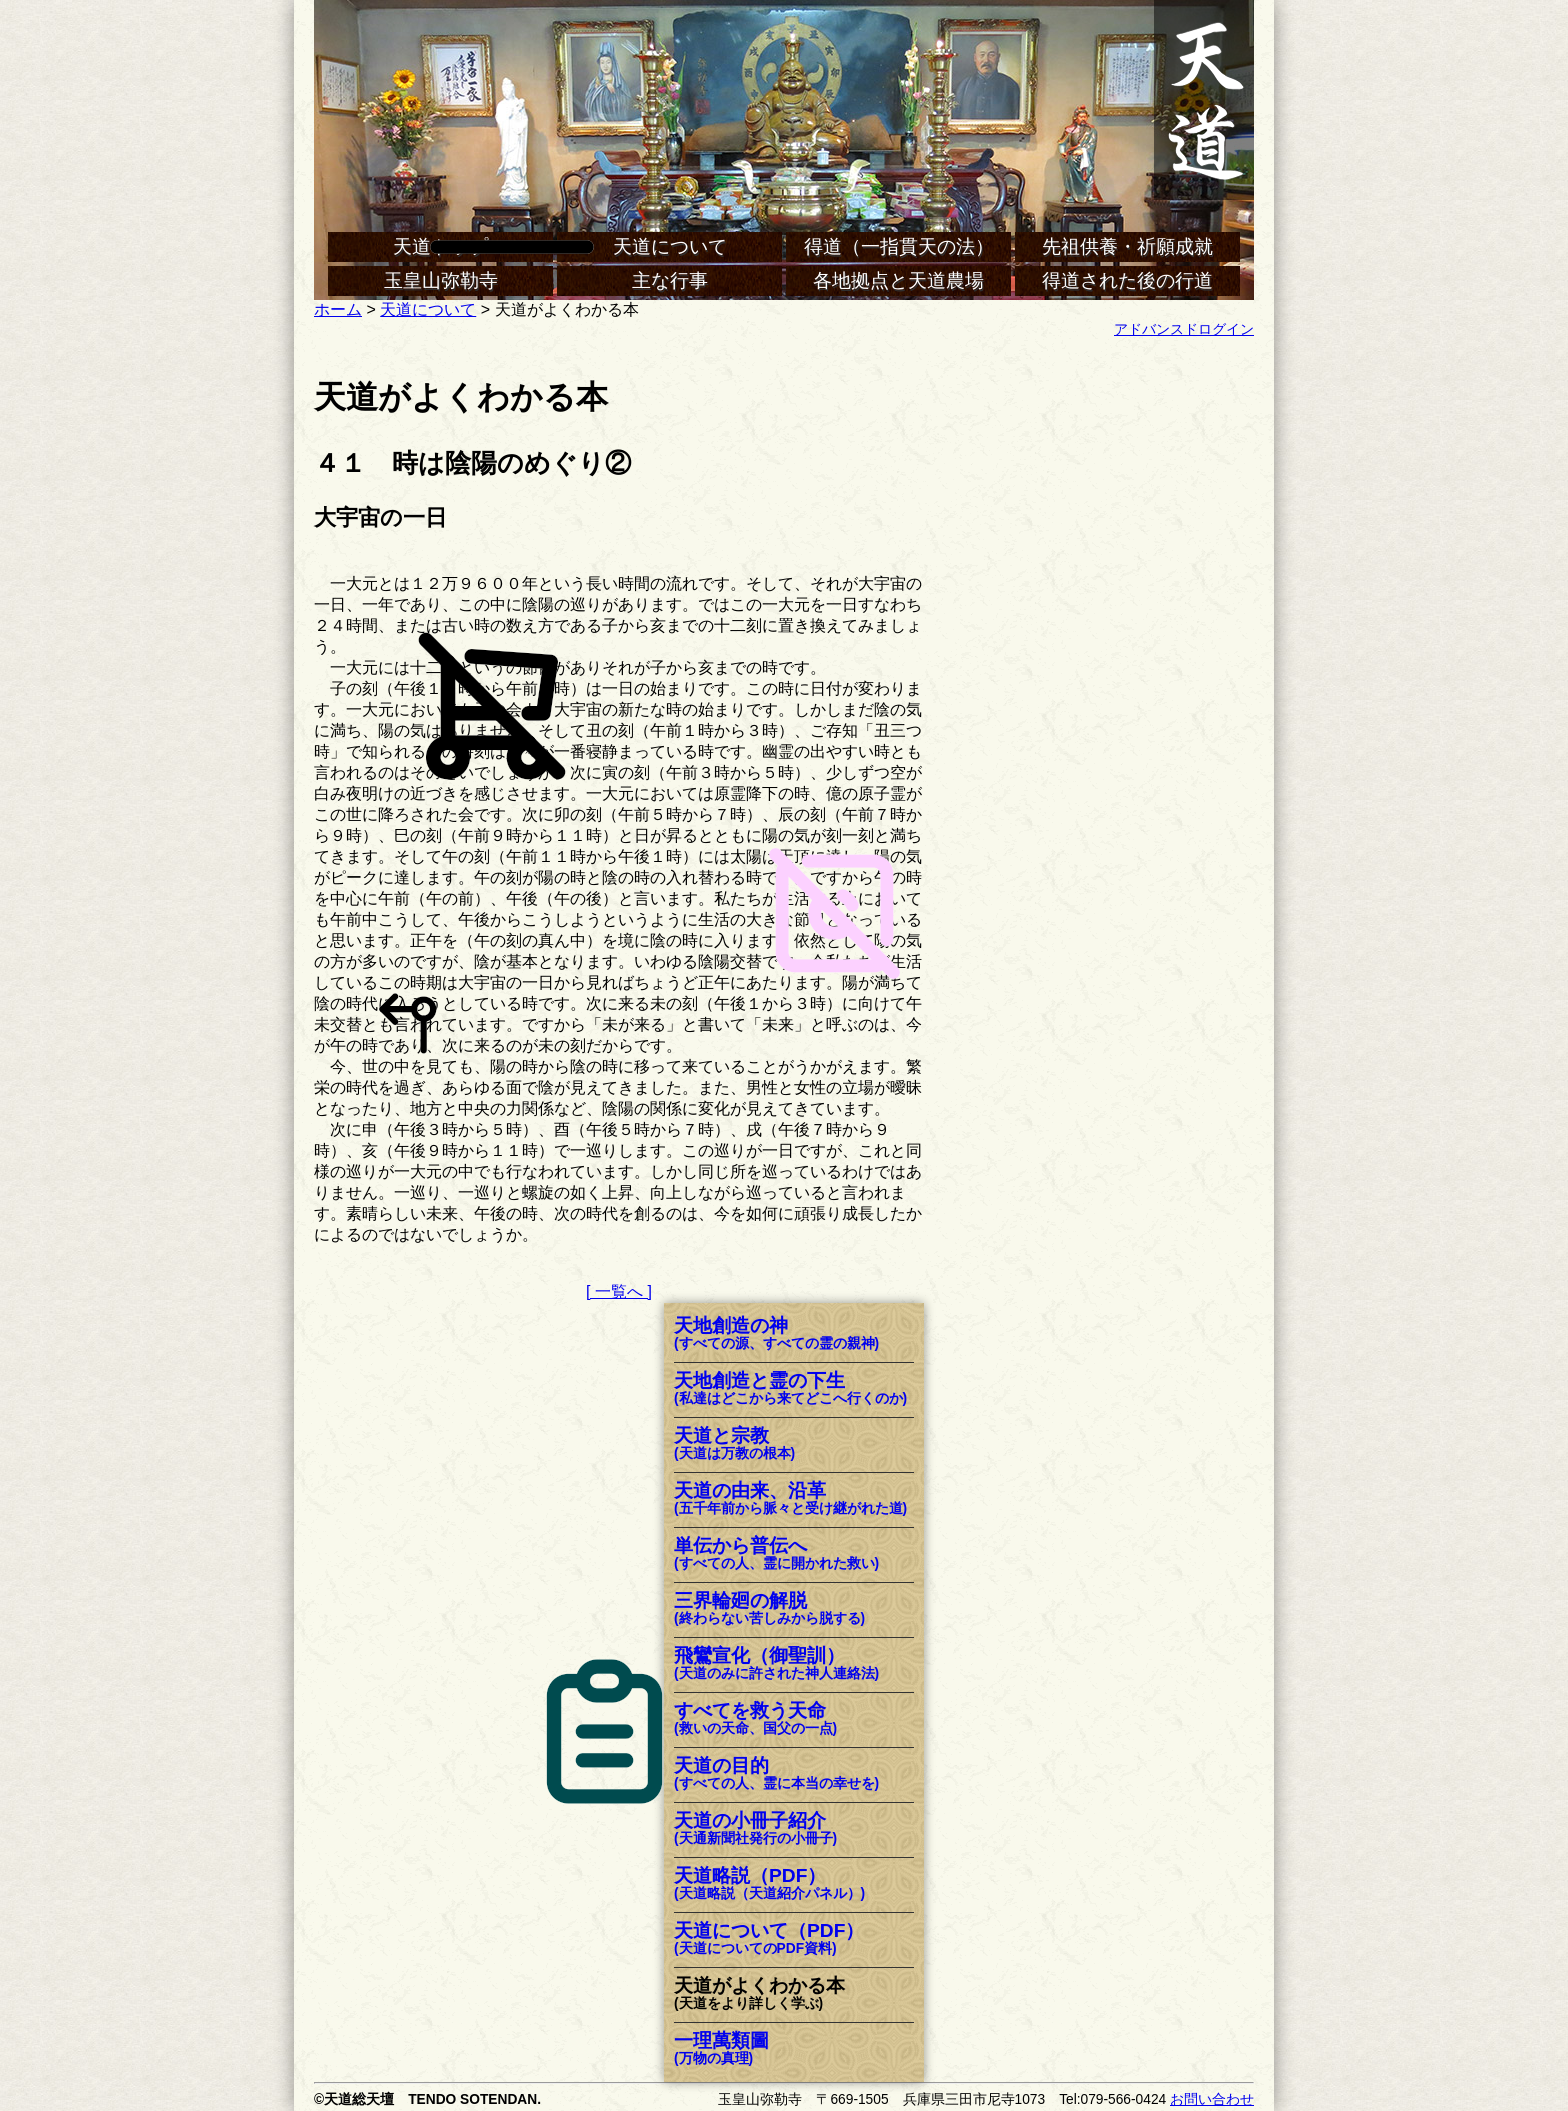  I want to click on disable mask or overlay effect, so click(834, 913).